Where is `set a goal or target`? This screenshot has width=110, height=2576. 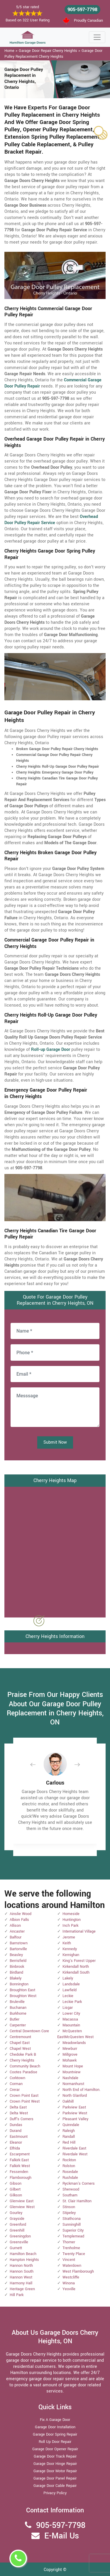 set a goal or target is located at coordinates (39, 1621).